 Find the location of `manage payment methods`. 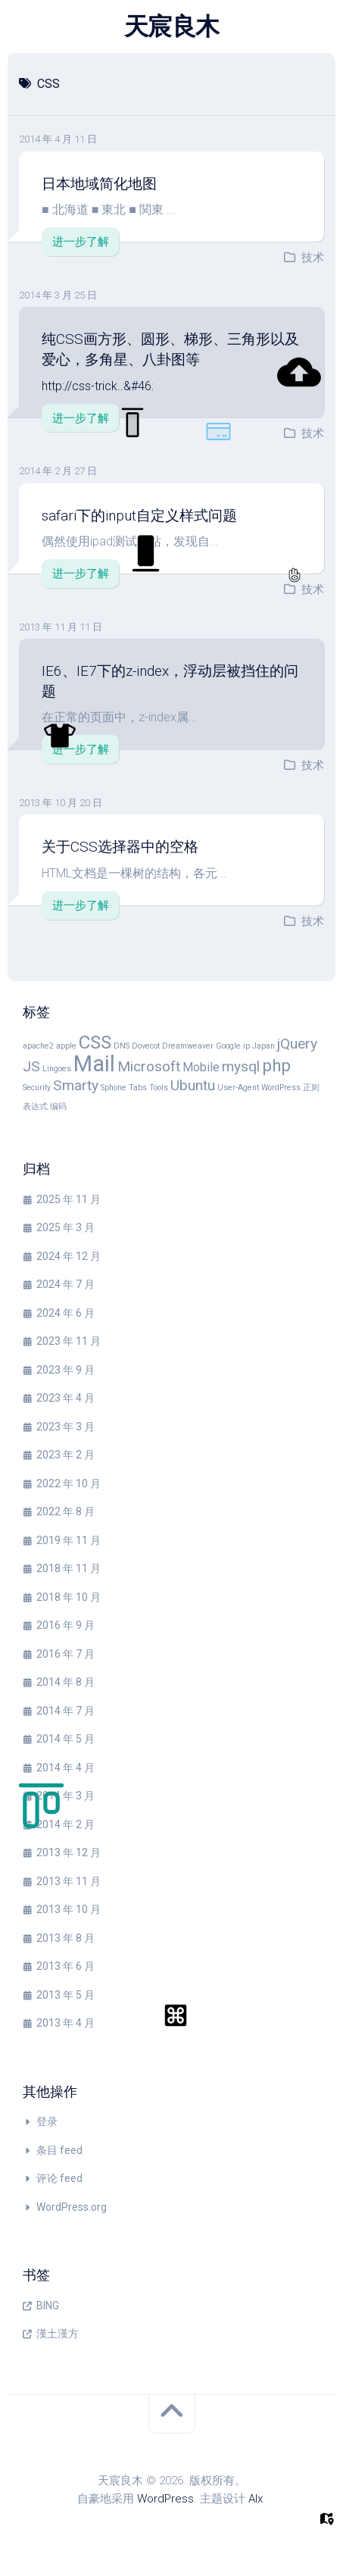

manage payment methods is located at coordinates (218, 431).